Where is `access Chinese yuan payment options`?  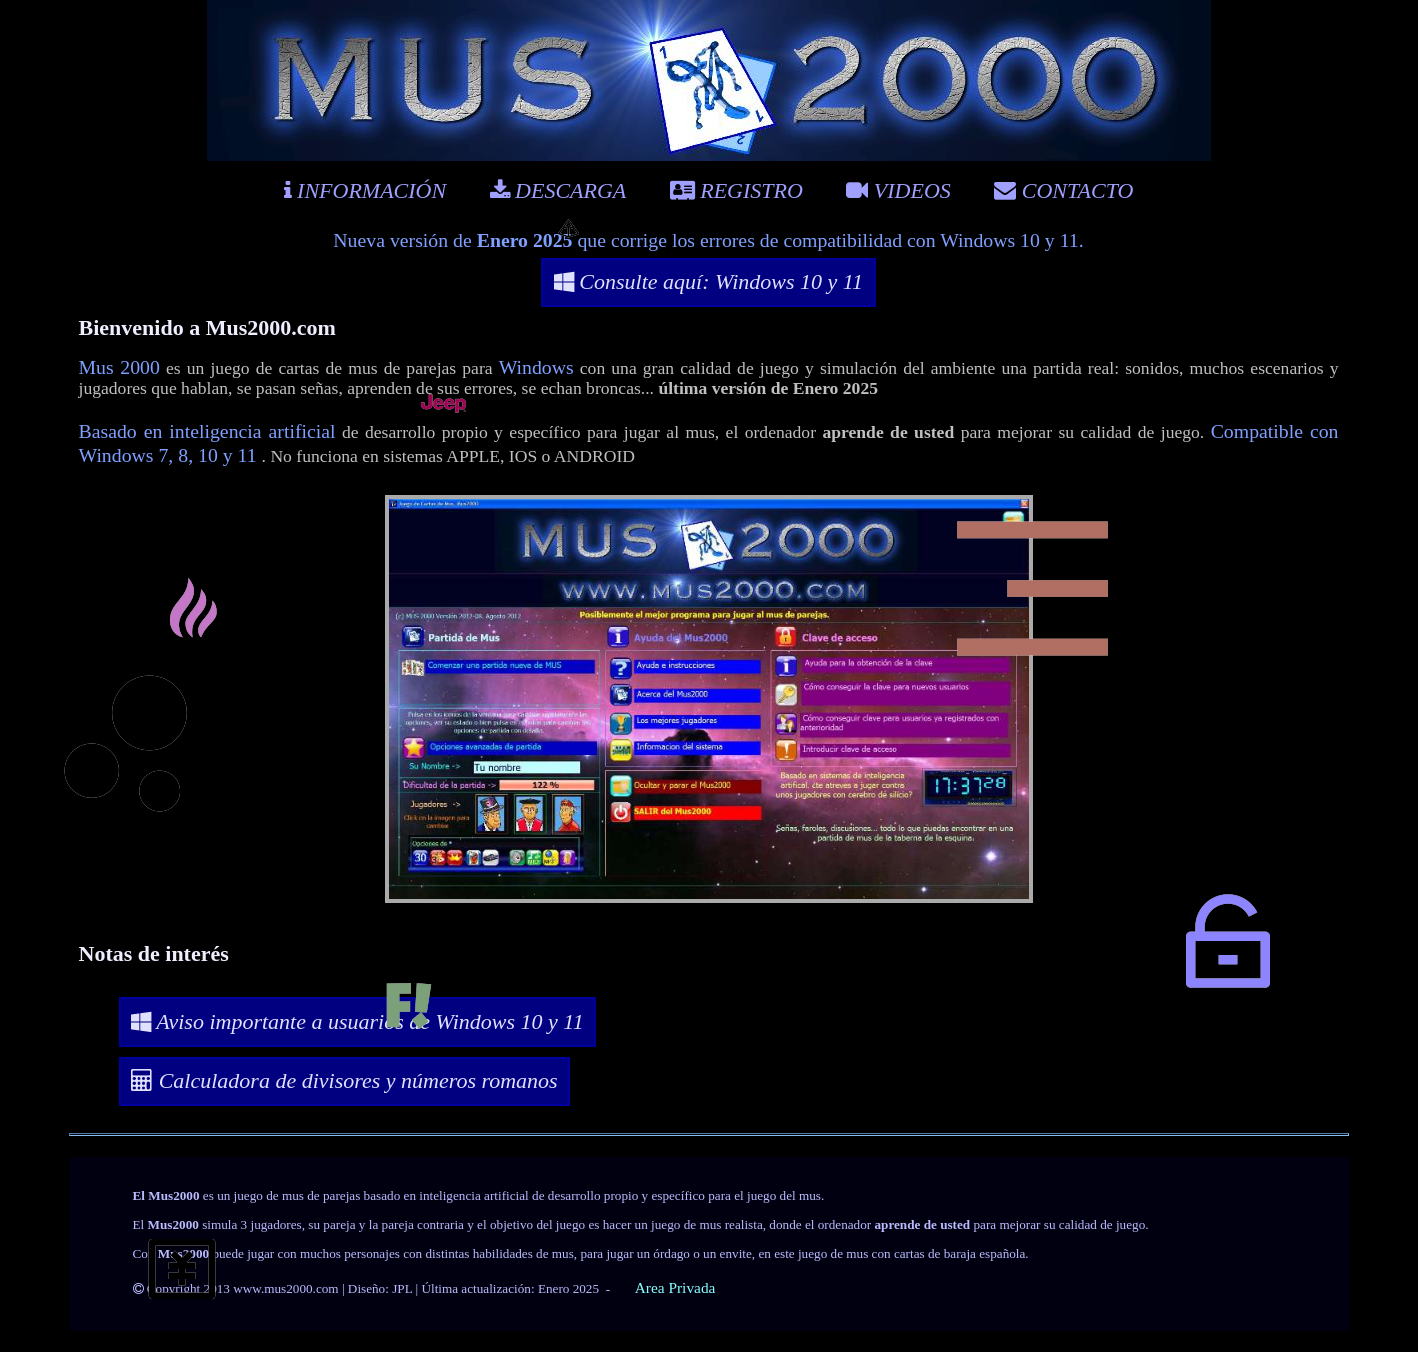 access Chinese yuan payment options is located at coordinates (182, 1269).